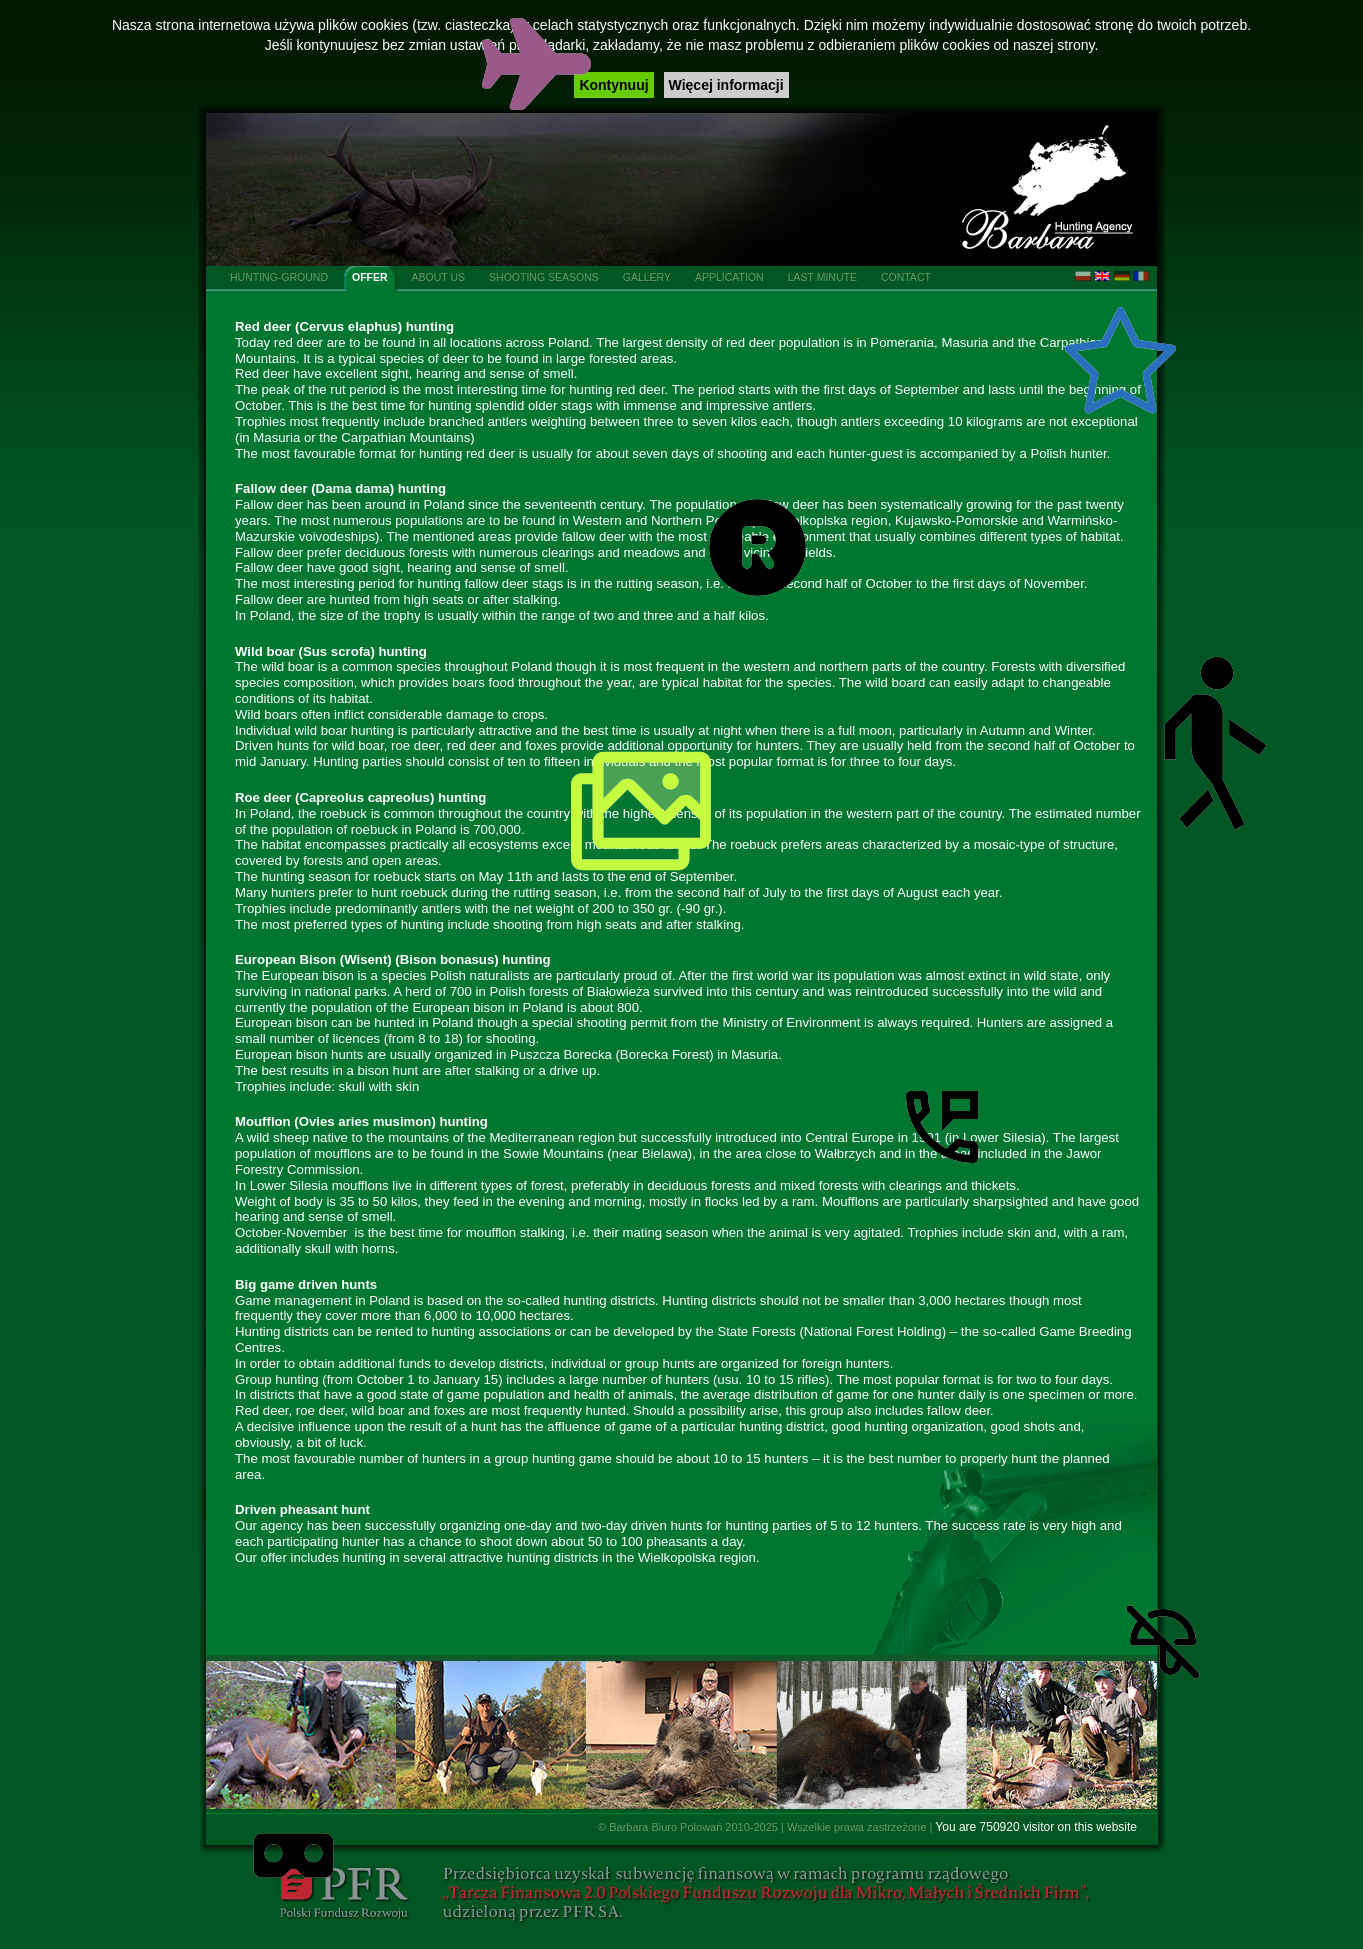 This screenshot has height=1949, width=1363. I want to click on access voicemail or phone messages, so click(942, 1127).